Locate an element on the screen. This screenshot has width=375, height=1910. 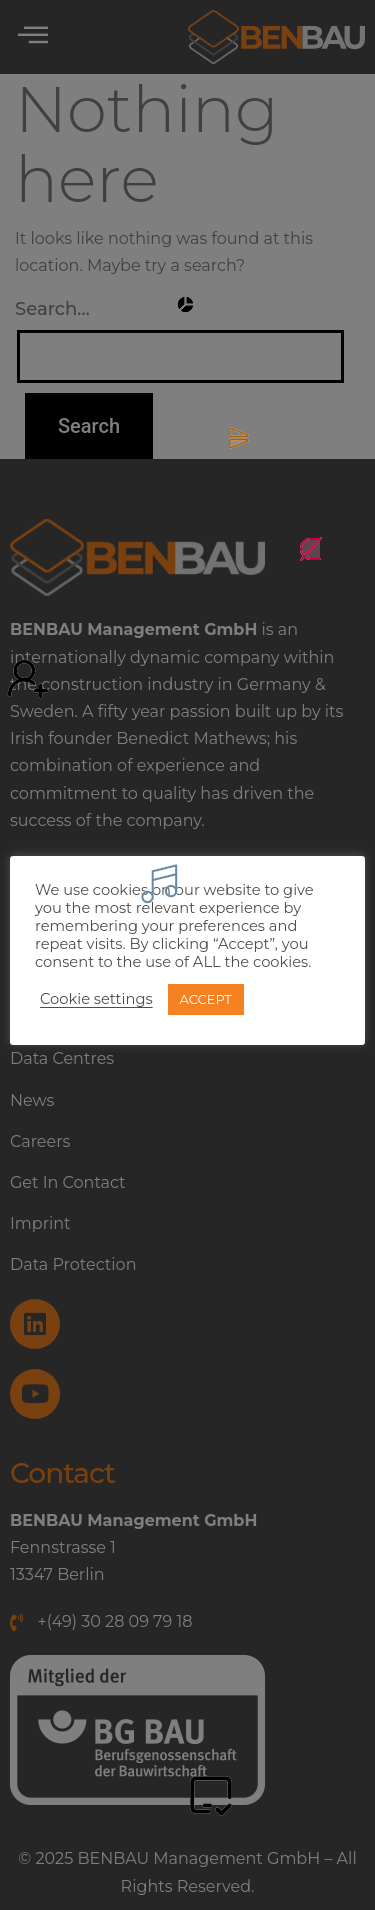
access music library or audio player is located at coordinates (161, 884).